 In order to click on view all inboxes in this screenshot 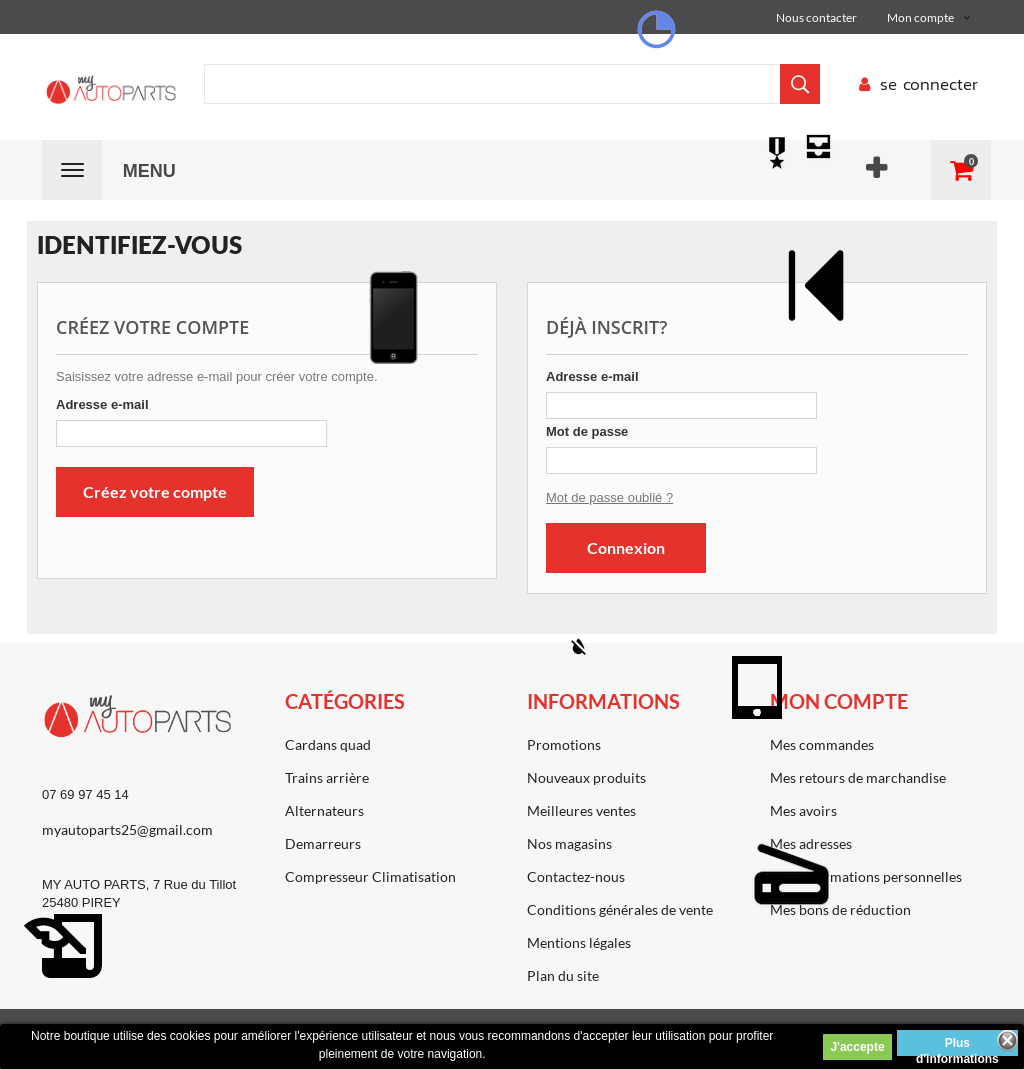, I will do `click(818, 146)`.